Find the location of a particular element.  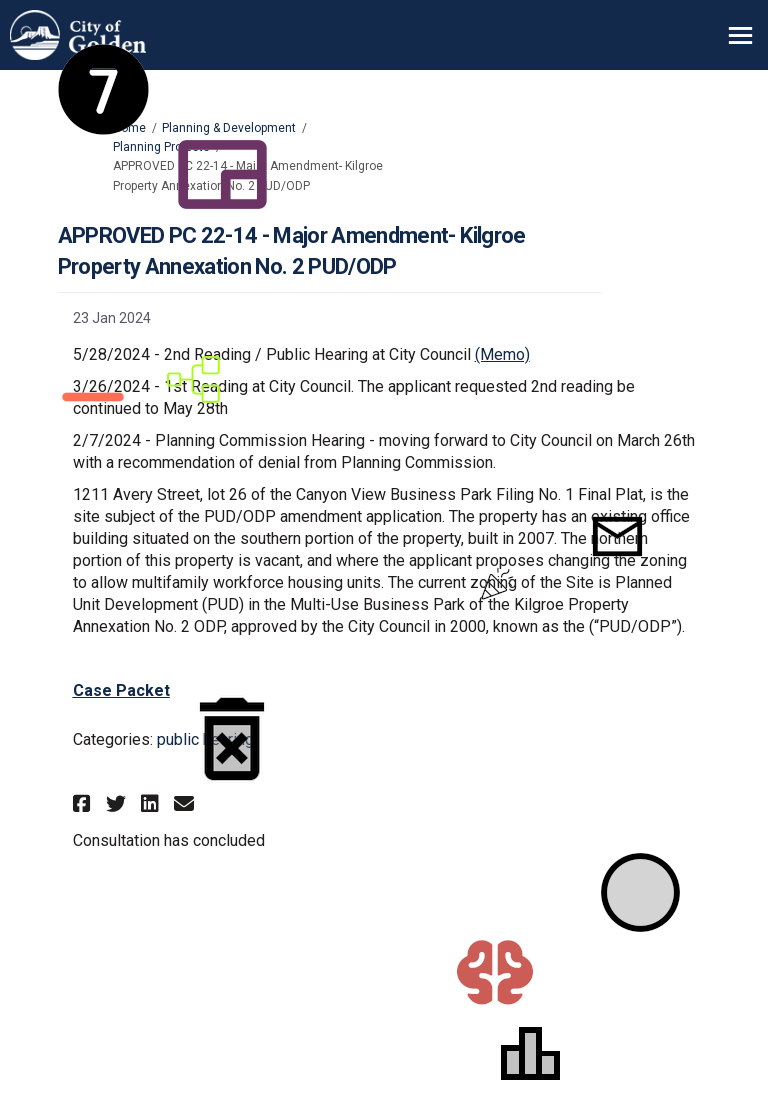

remove an item from a list or cart is located at coordinates (93, 397).